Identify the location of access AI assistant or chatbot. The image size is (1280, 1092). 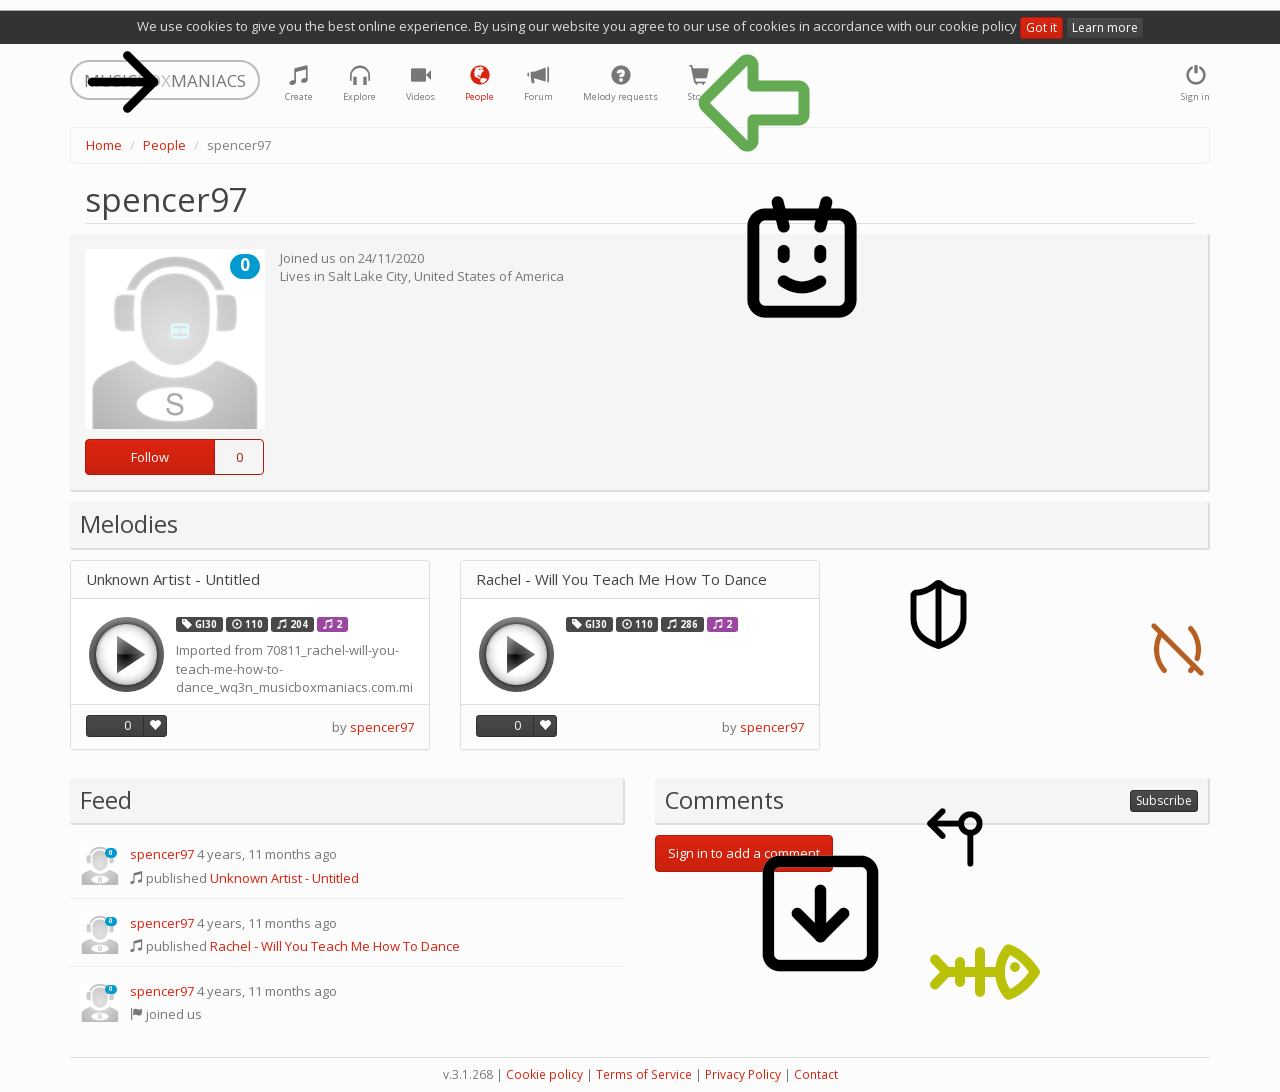
(802, 257).